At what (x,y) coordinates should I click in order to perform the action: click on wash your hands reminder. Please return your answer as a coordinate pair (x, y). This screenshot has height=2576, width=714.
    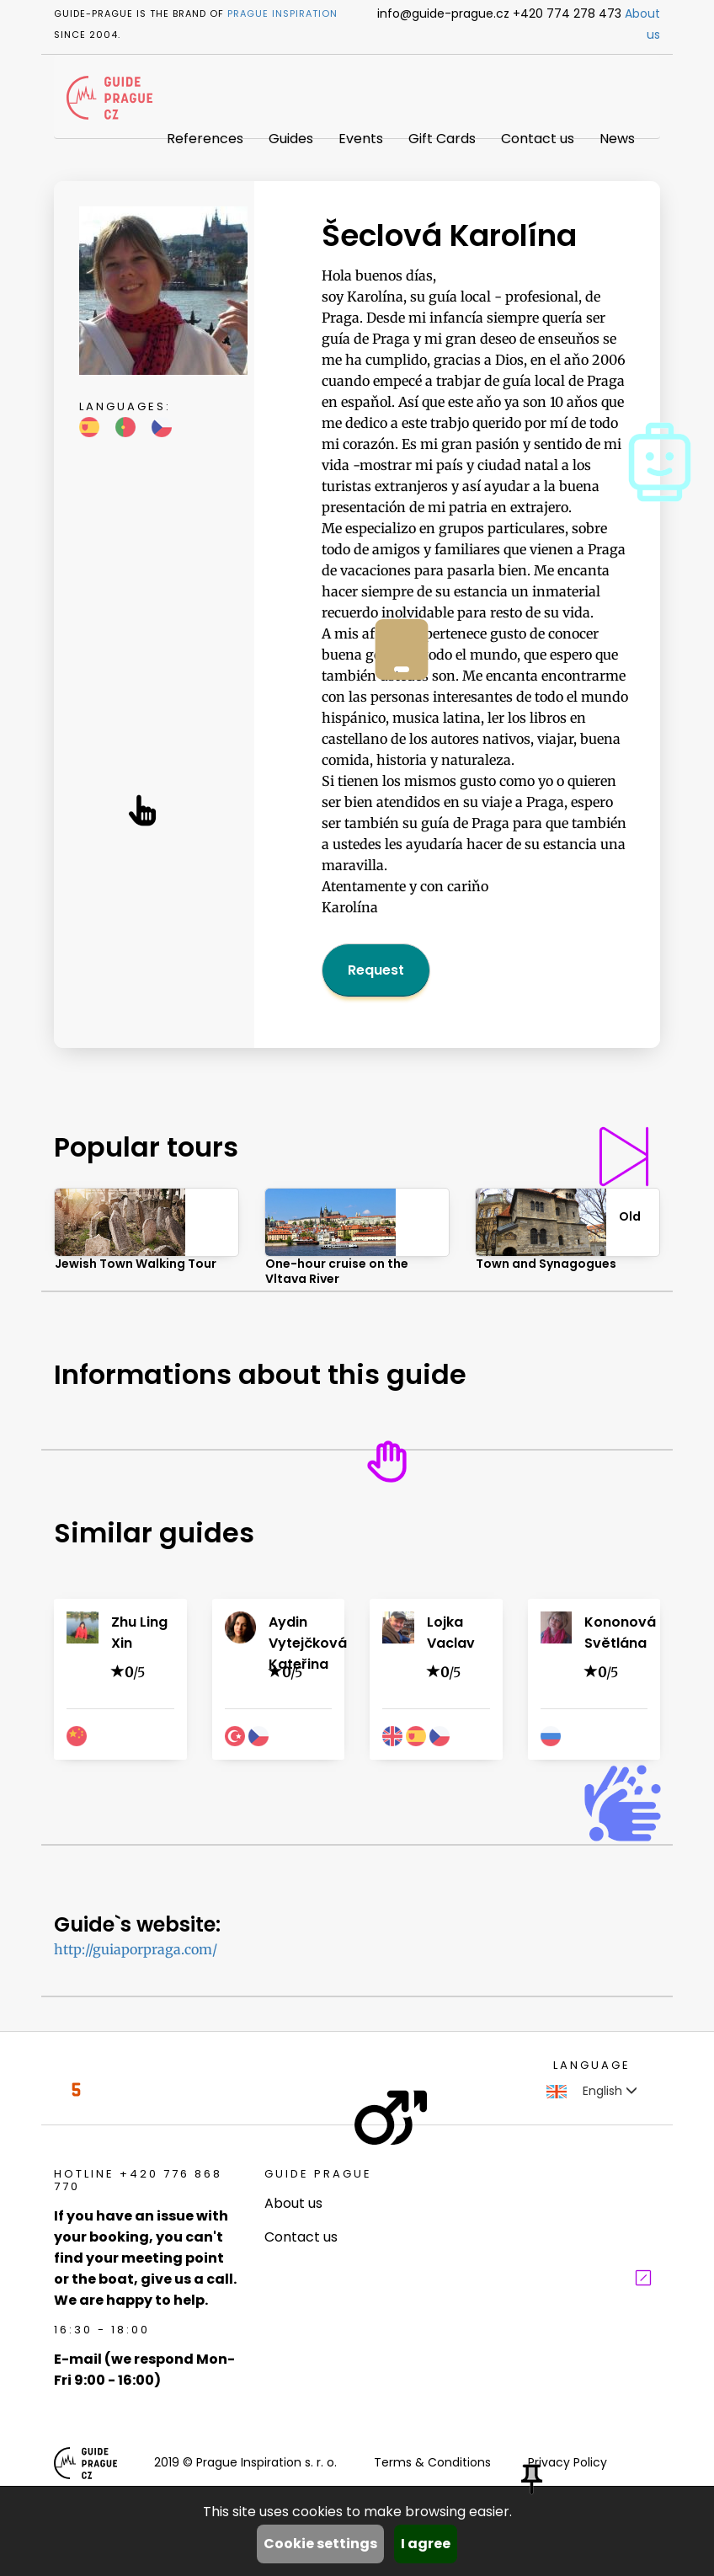
    Looking at the image, I should click on (622, 1803).